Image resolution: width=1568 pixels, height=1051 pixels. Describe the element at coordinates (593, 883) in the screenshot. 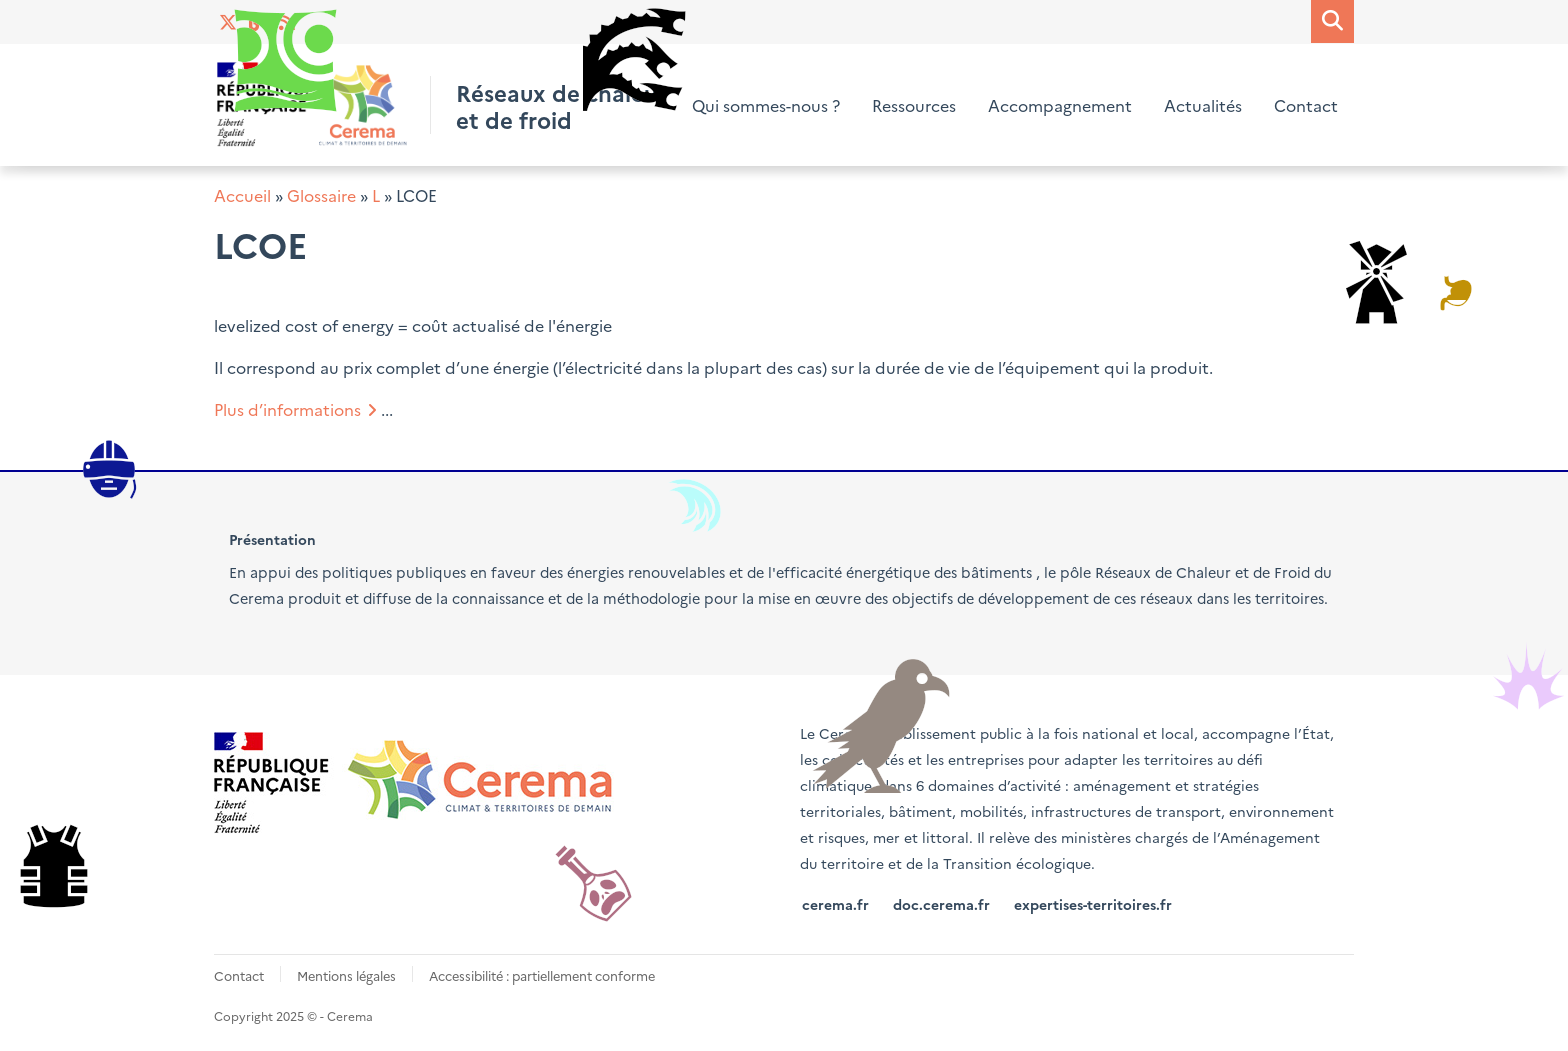

I see `use a madness potion on your character` at that location.